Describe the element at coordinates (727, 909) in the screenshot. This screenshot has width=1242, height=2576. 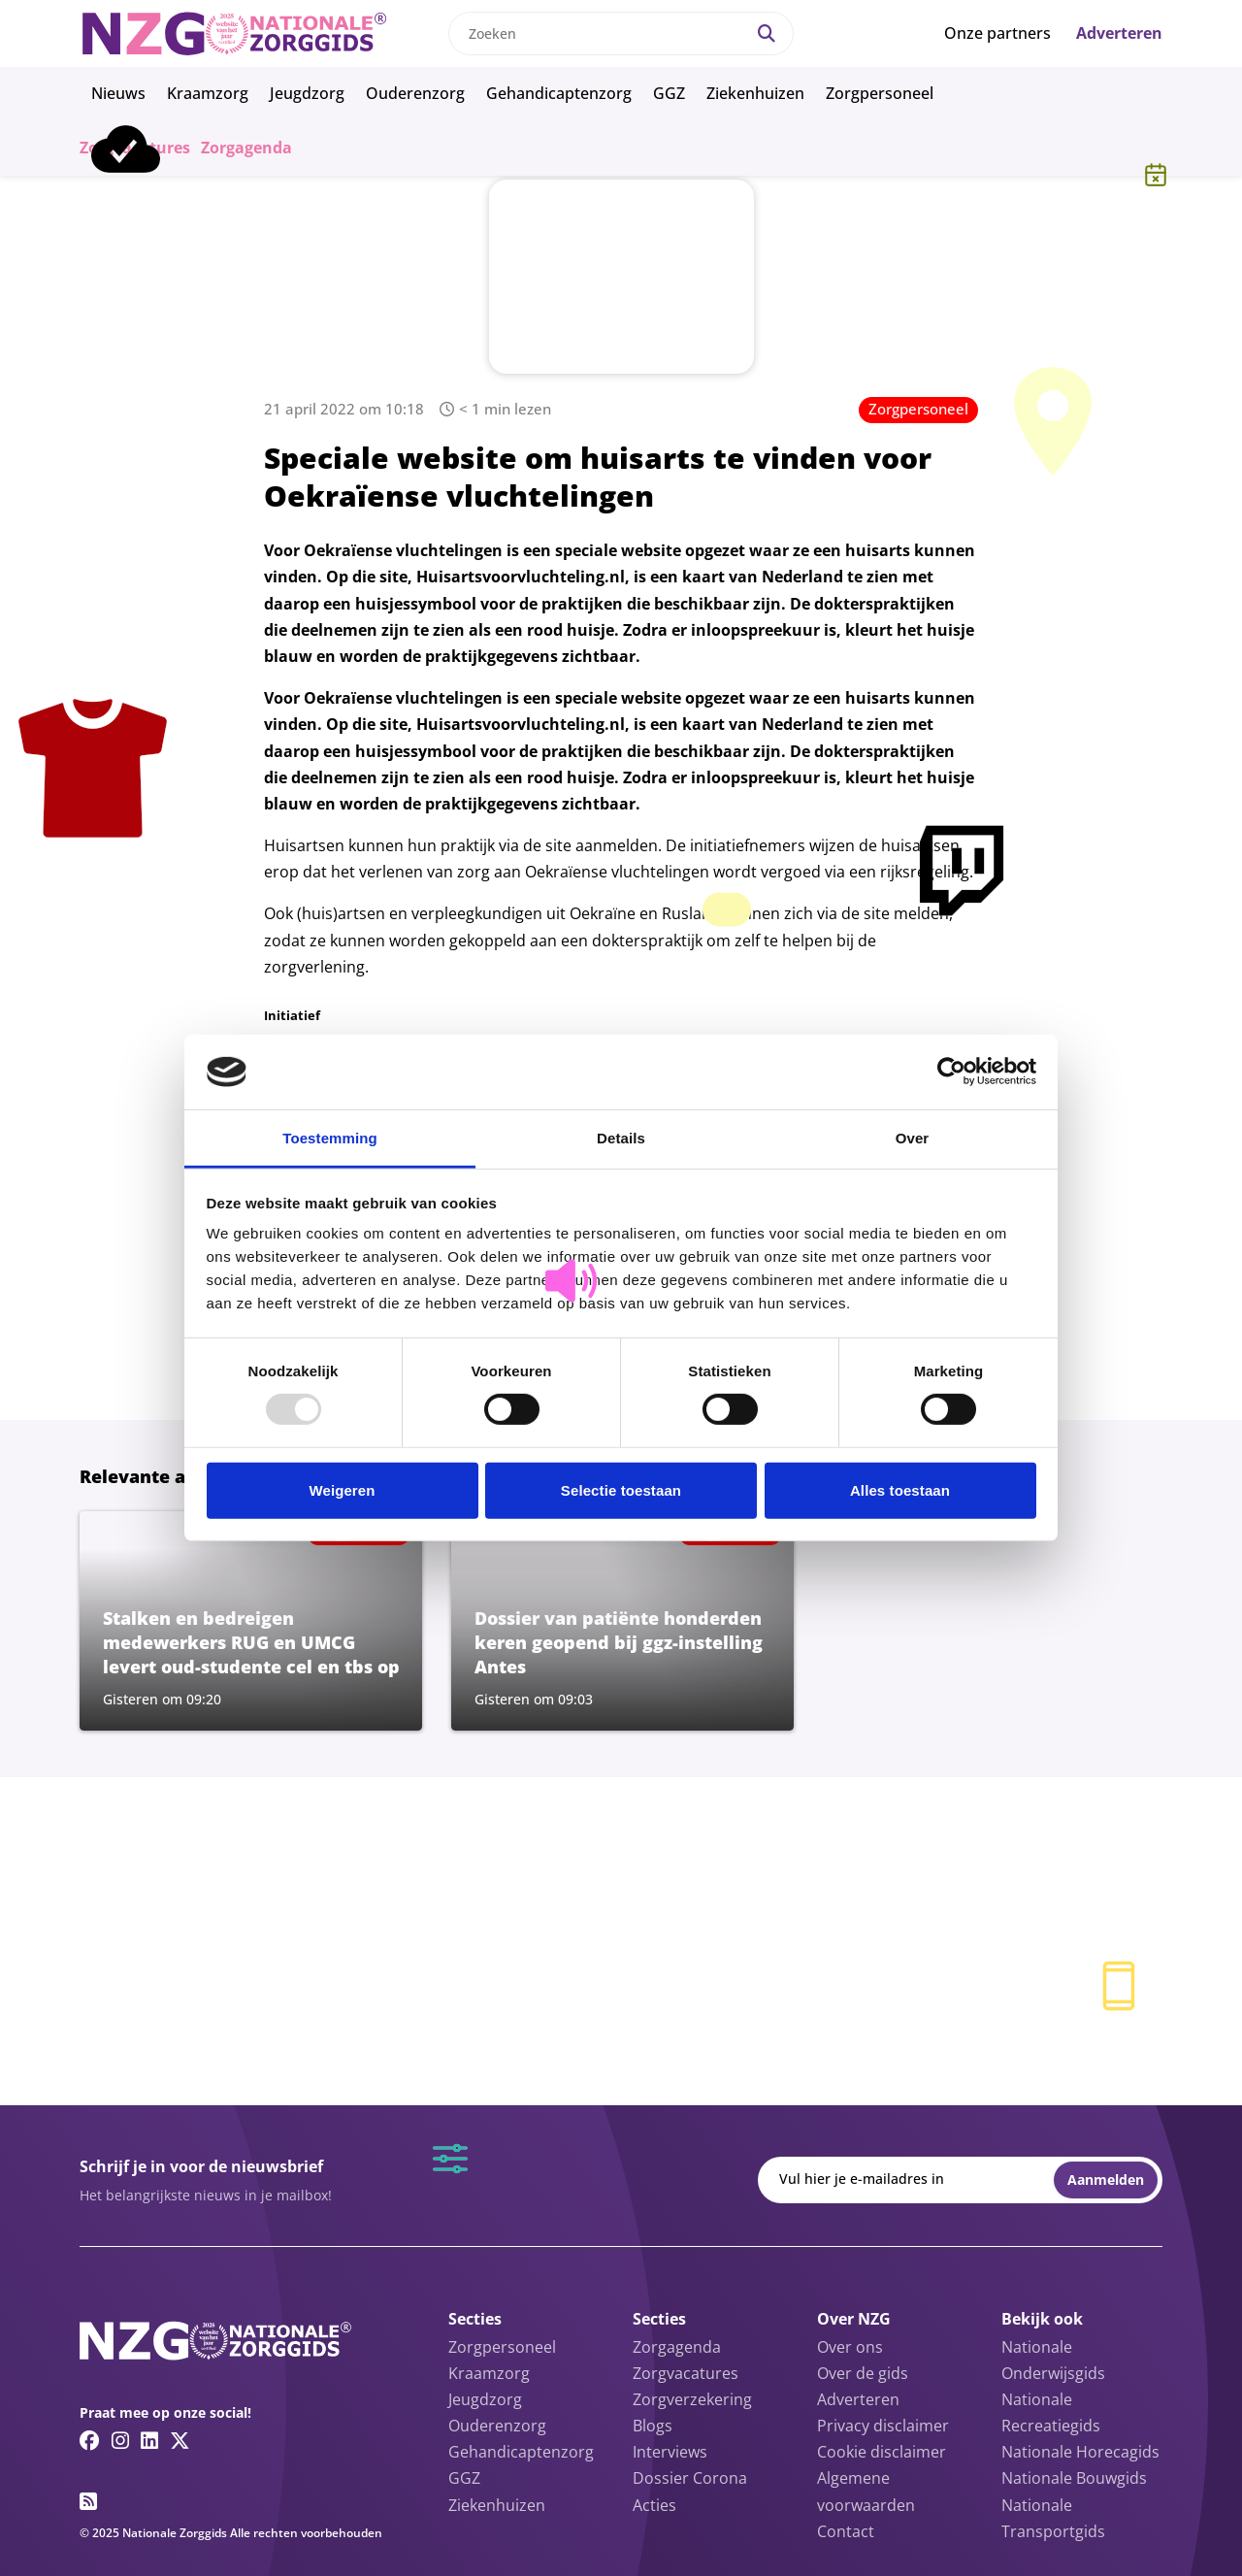
I see `access medication or pharmacy features` at that location.